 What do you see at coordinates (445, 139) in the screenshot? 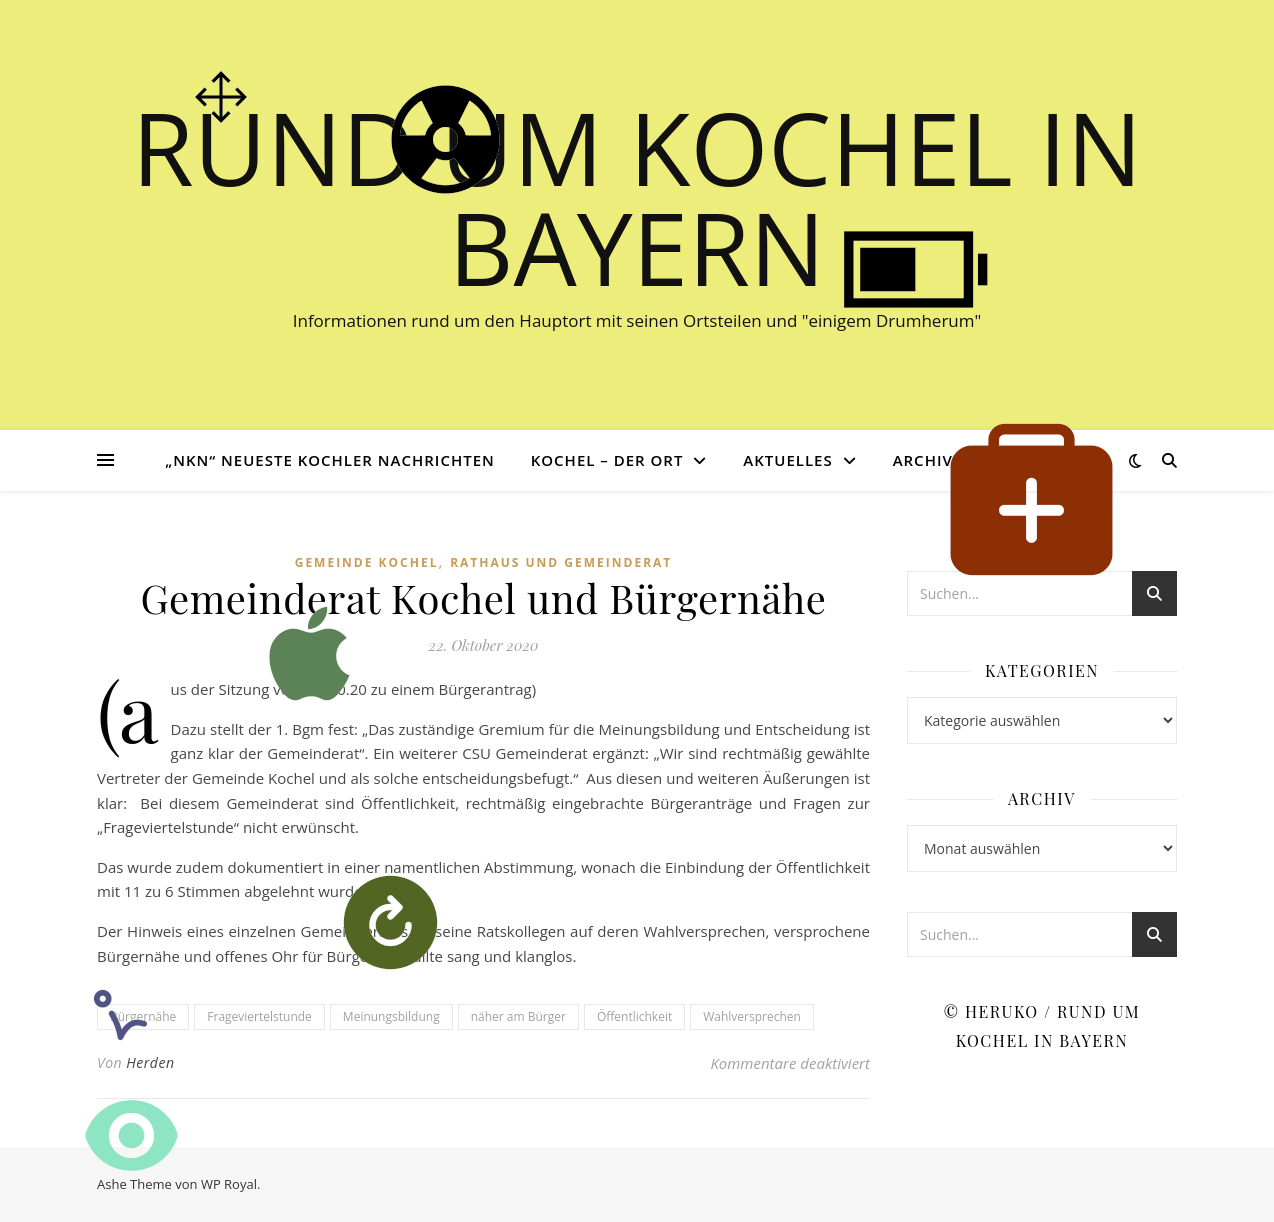
I see `indicates hazardous or radioactive content warning` at bounding box center [445, 139].